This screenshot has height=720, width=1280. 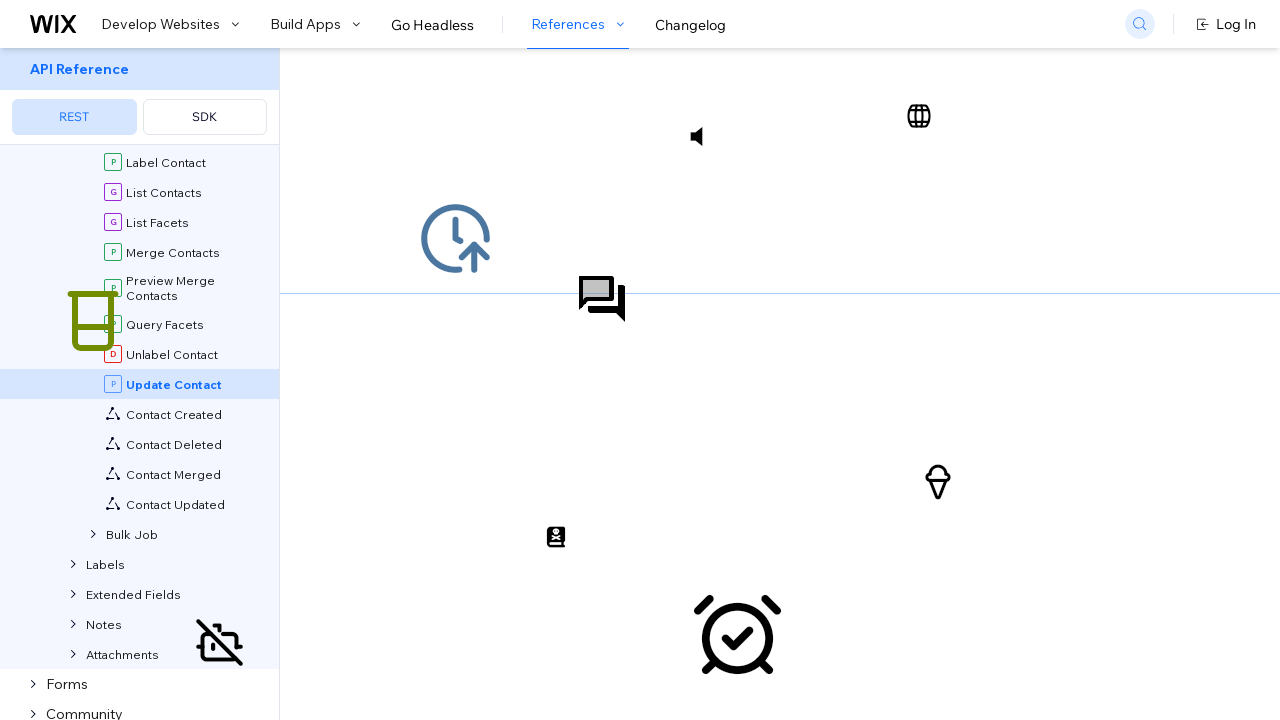 What do you see at coordinates (455, 238) in the screenshot?
I see `upload or sync time data` at bounding box center [455, 238].